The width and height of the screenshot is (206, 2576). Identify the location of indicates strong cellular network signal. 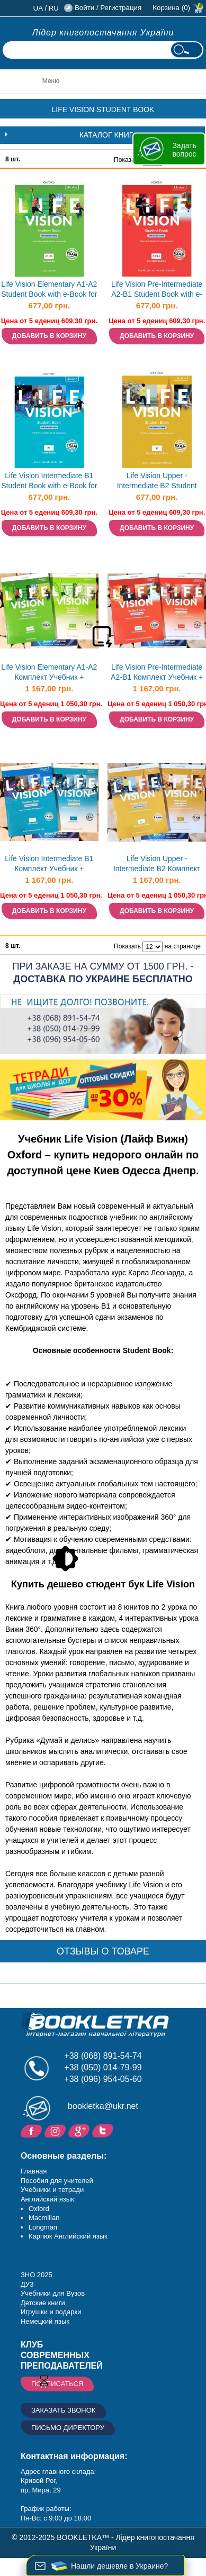
(148, 1386).